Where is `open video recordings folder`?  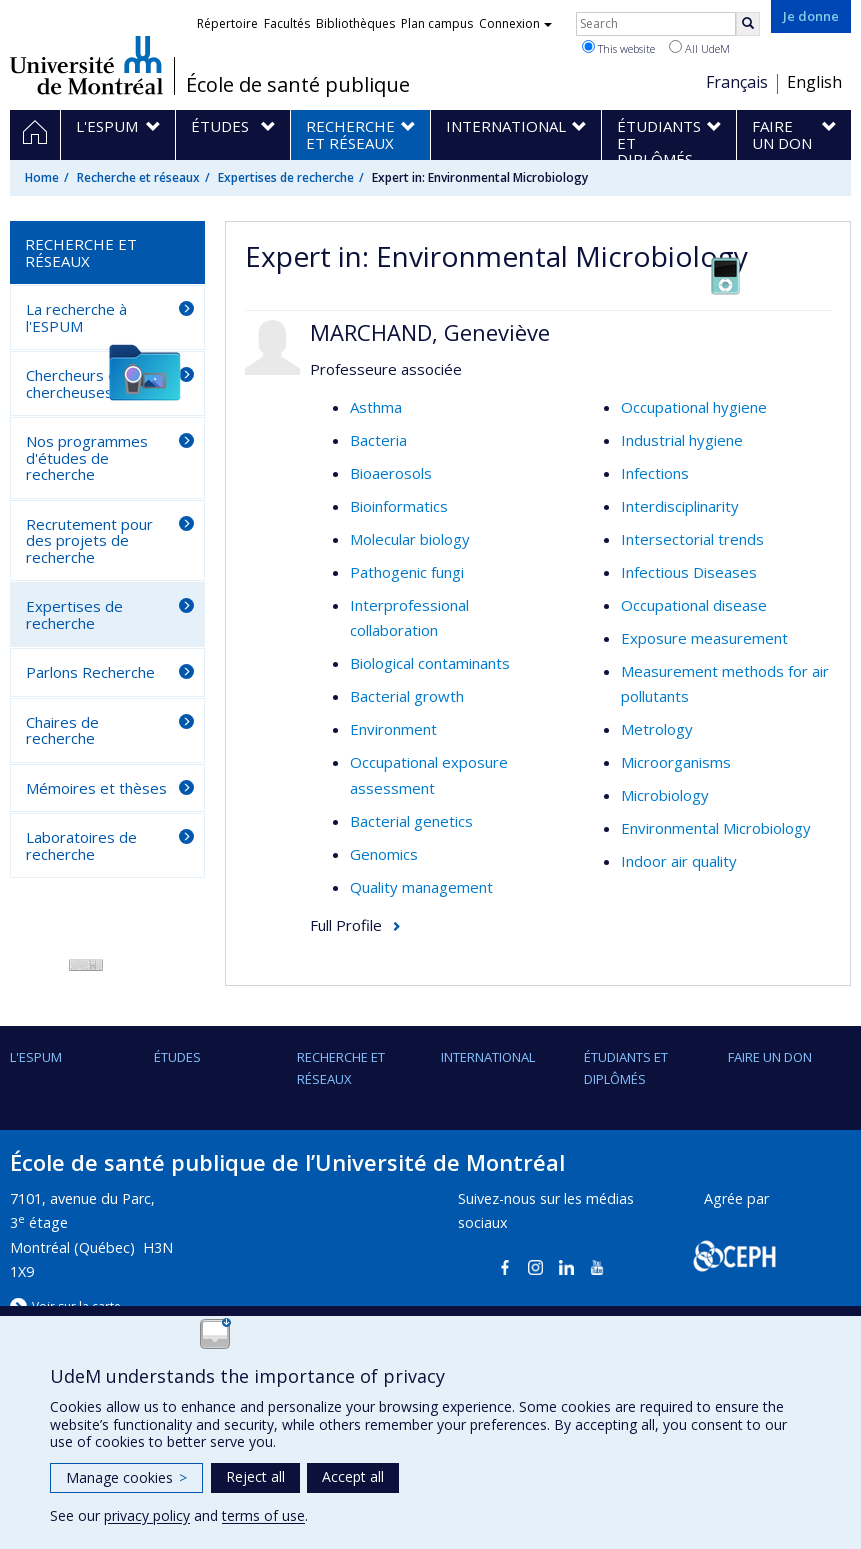
open video recordings folder is located at coordinates (144, 374).